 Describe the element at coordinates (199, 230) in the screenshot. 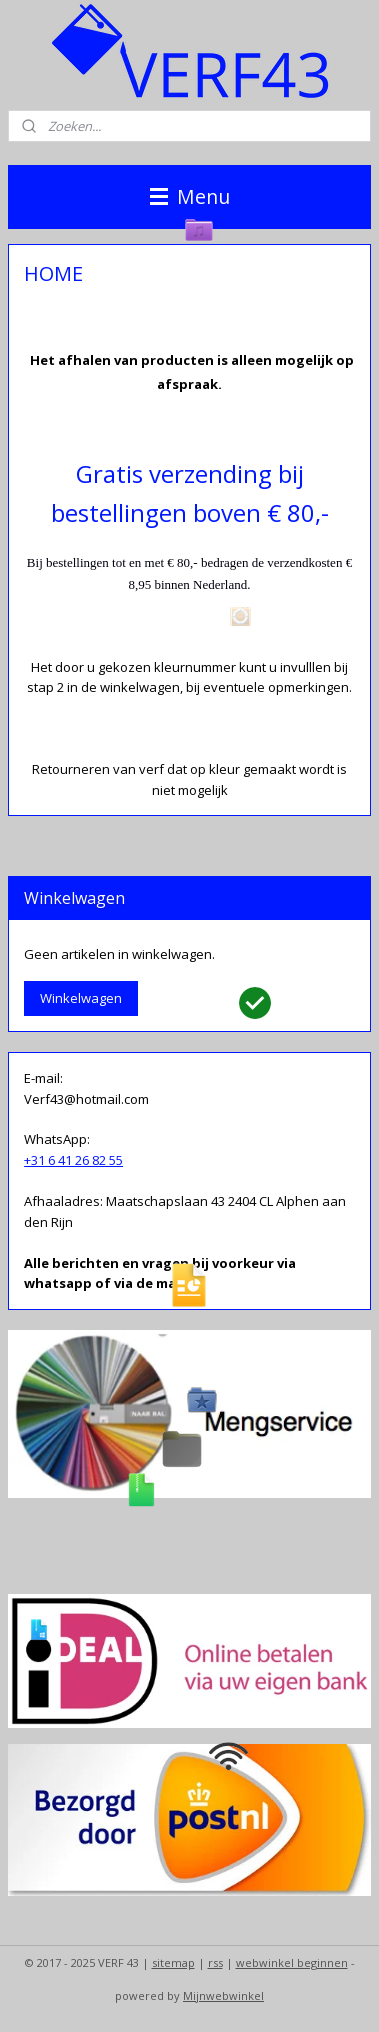

I see `open your music folder` at that location.